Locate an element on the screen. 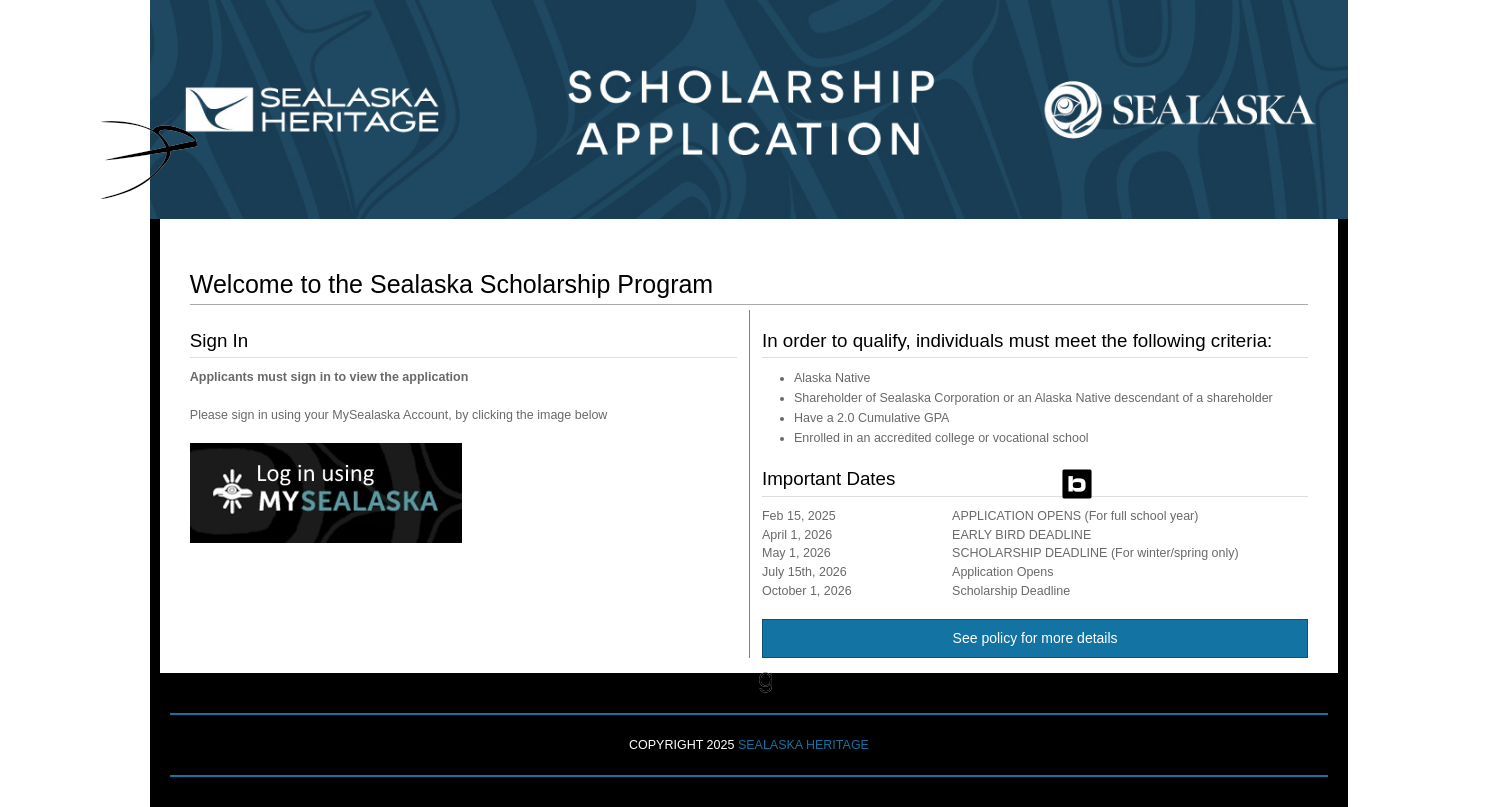 The width and height of the screenshot is (1498, 807). bimobject logo is located at coordinates (1077, 484).